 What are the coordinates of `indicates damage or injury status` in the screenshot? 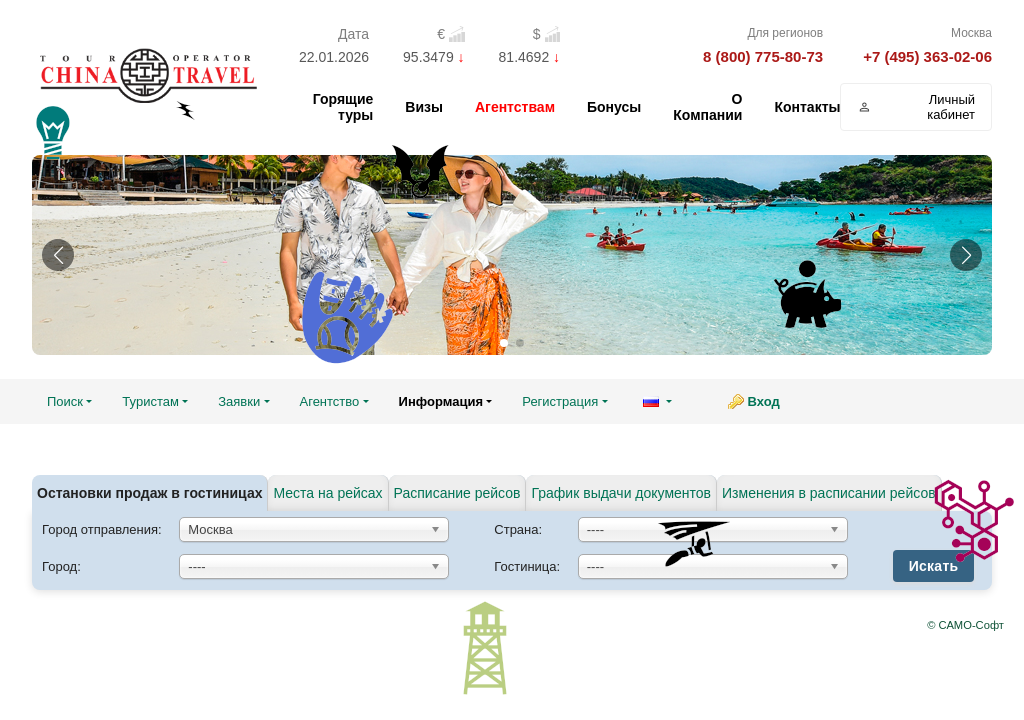 It's located at (185, 110).